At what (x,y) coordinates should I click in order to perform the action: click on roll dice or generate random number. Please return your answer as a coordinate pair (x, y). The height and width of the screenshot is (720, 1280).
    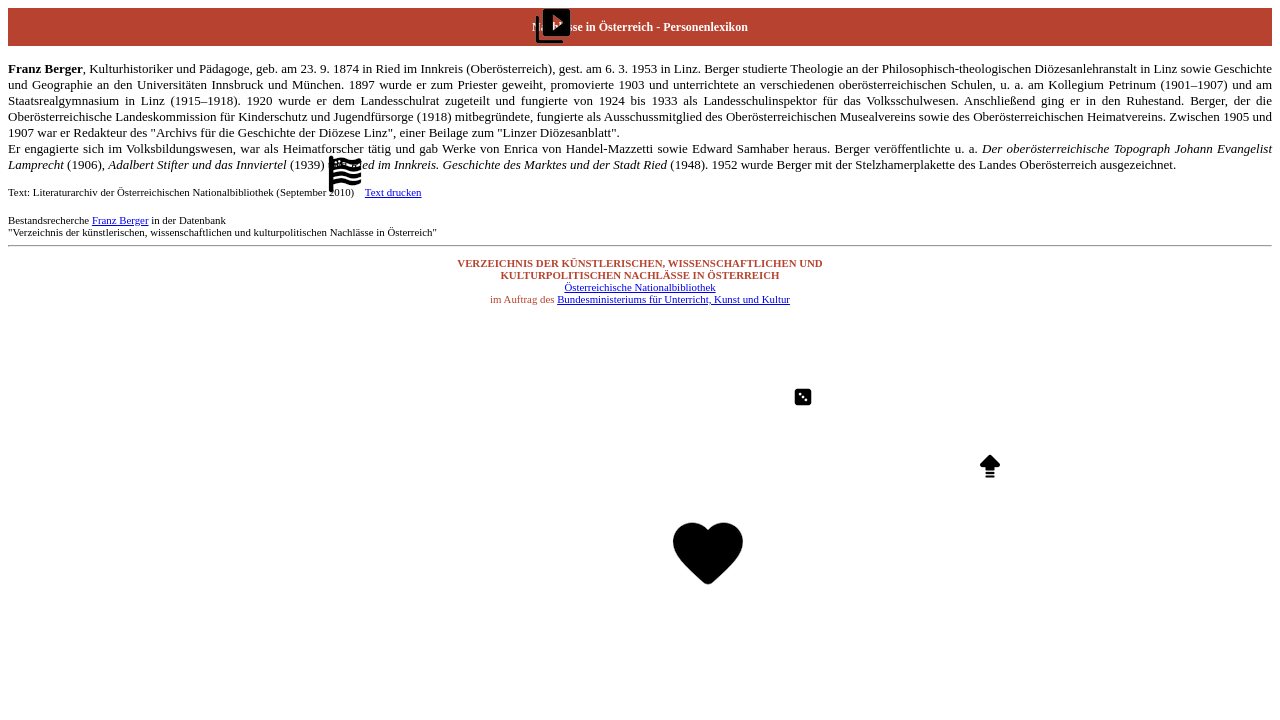
    Looking at the image, I should click on (803, 397).